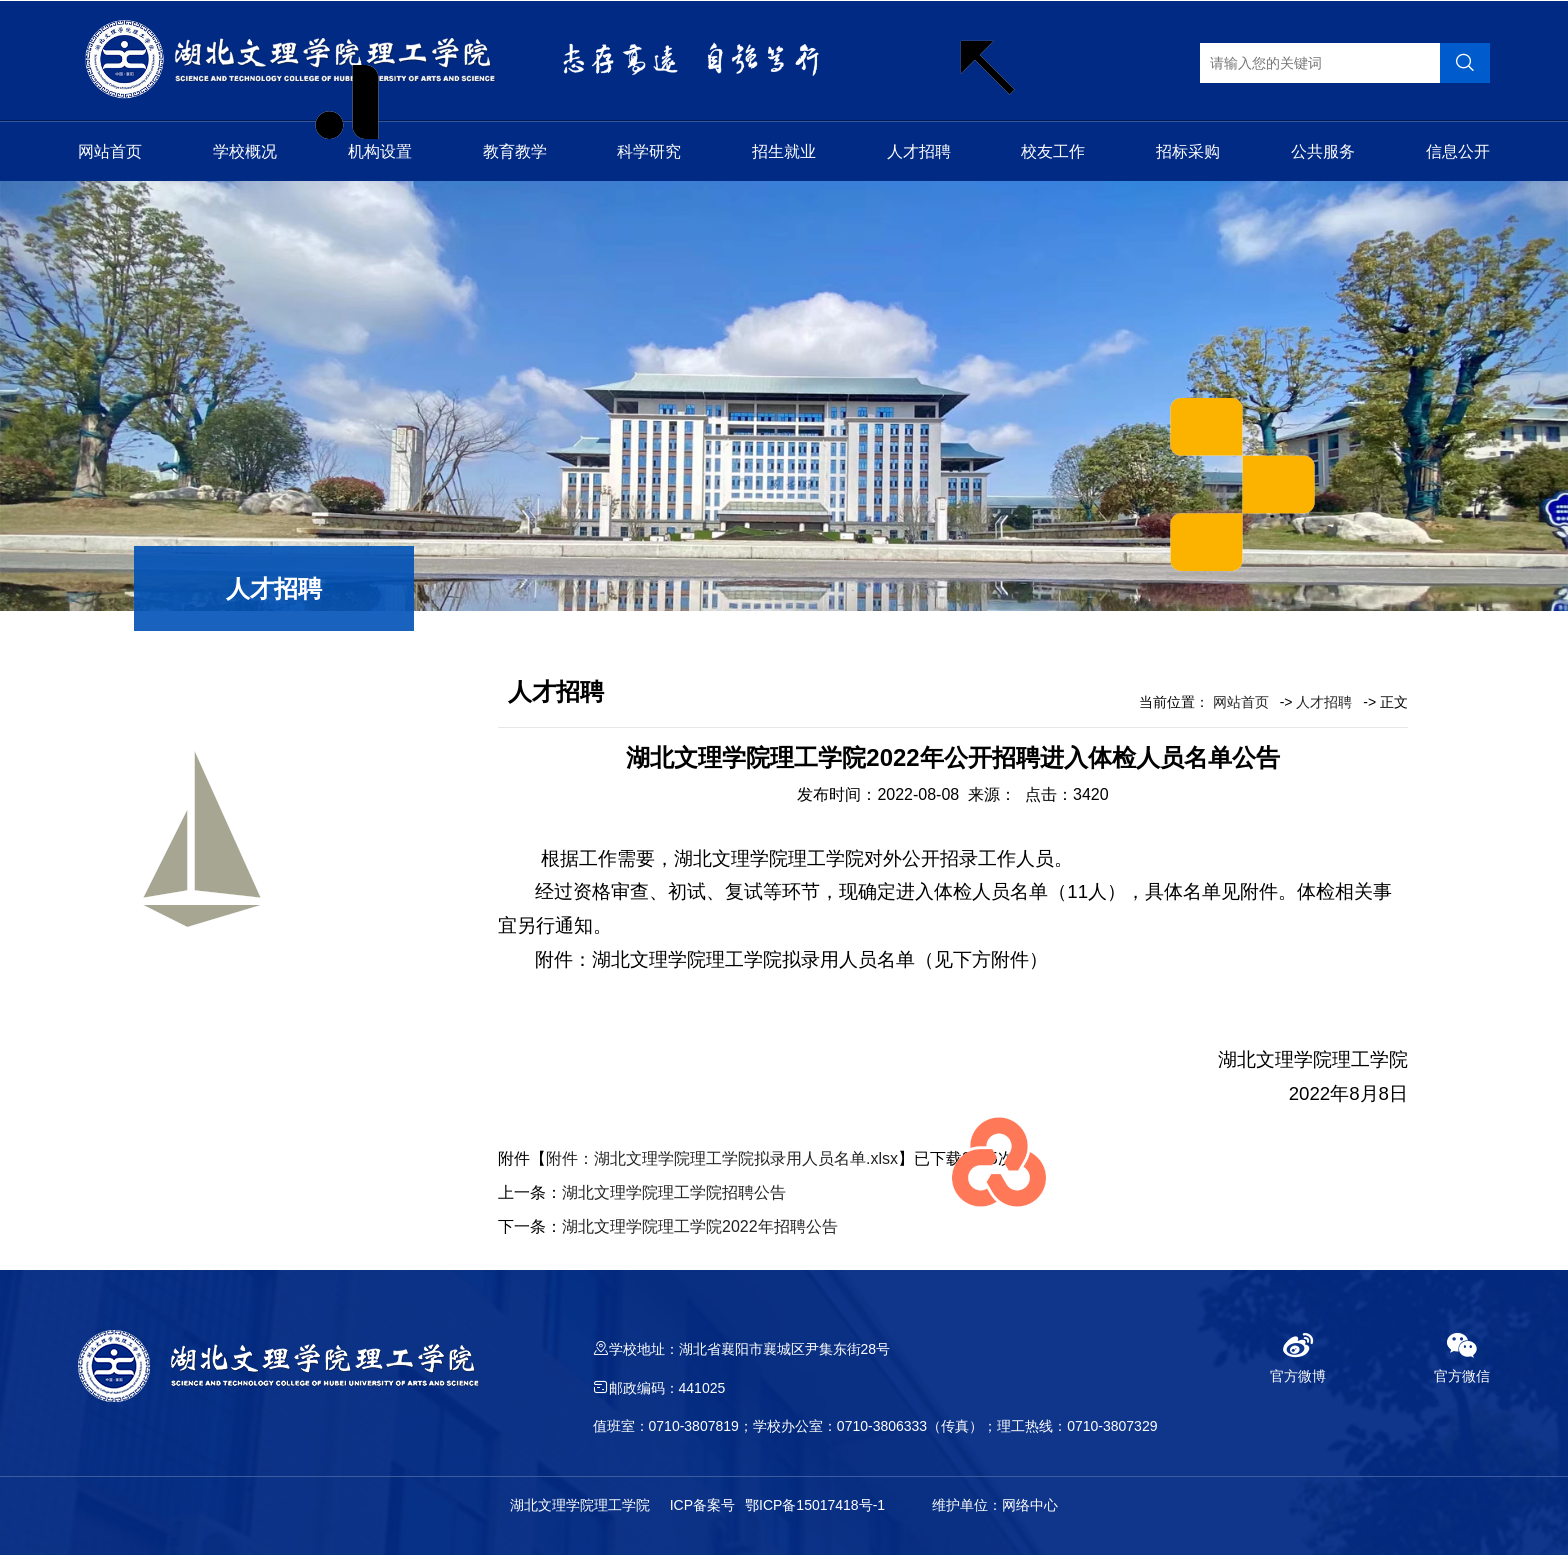  What do you see at coordinates (986, 66) in the screenshot?
I see `navigate back and up in hierarchy` at bounding box center [986, 66].